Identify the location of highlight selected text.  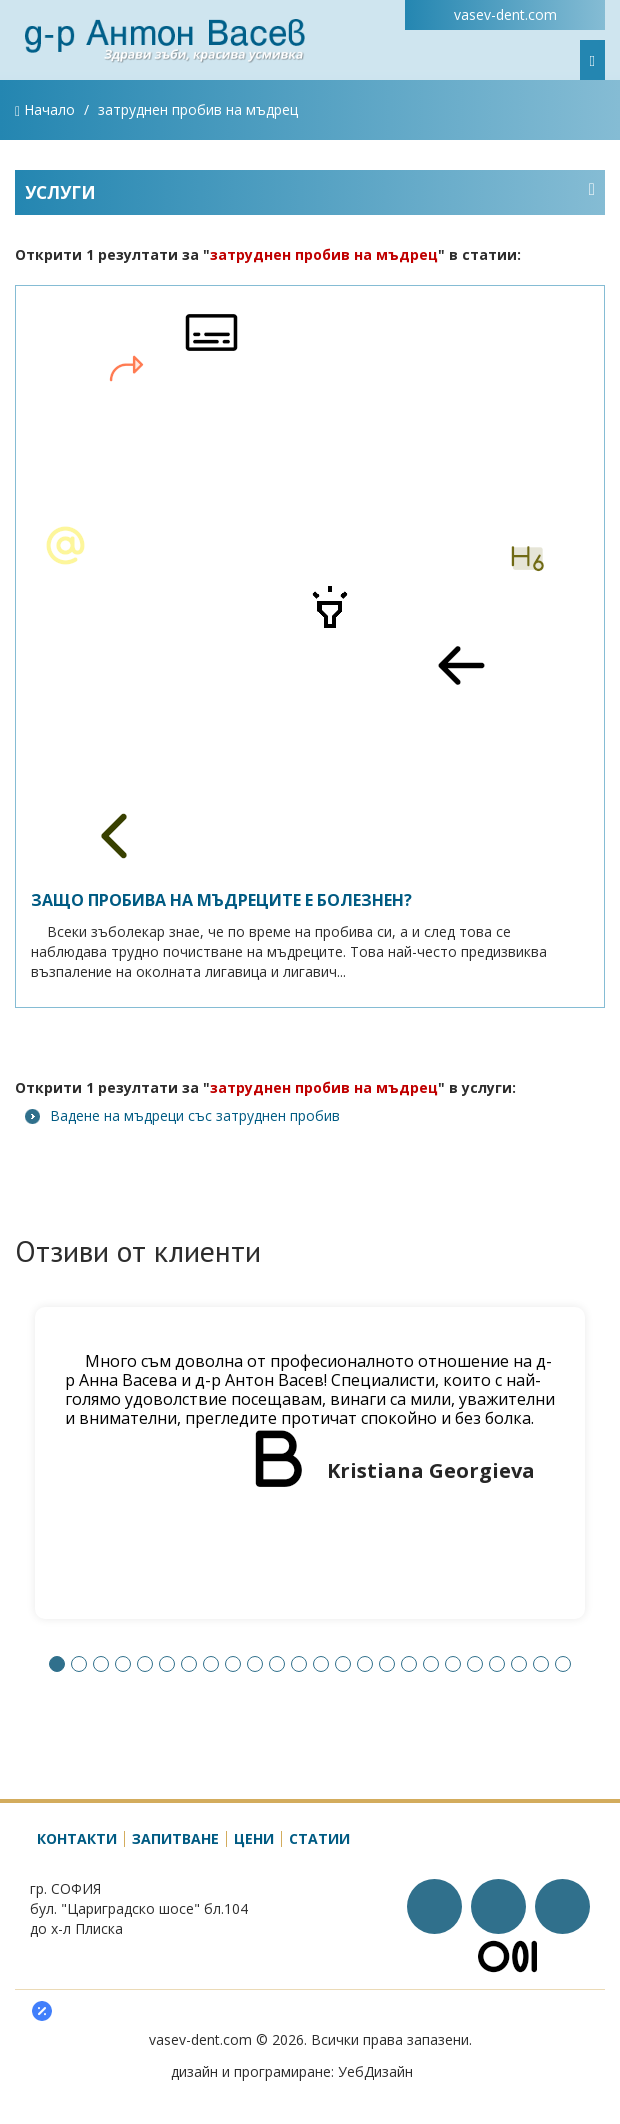
(330, 607).